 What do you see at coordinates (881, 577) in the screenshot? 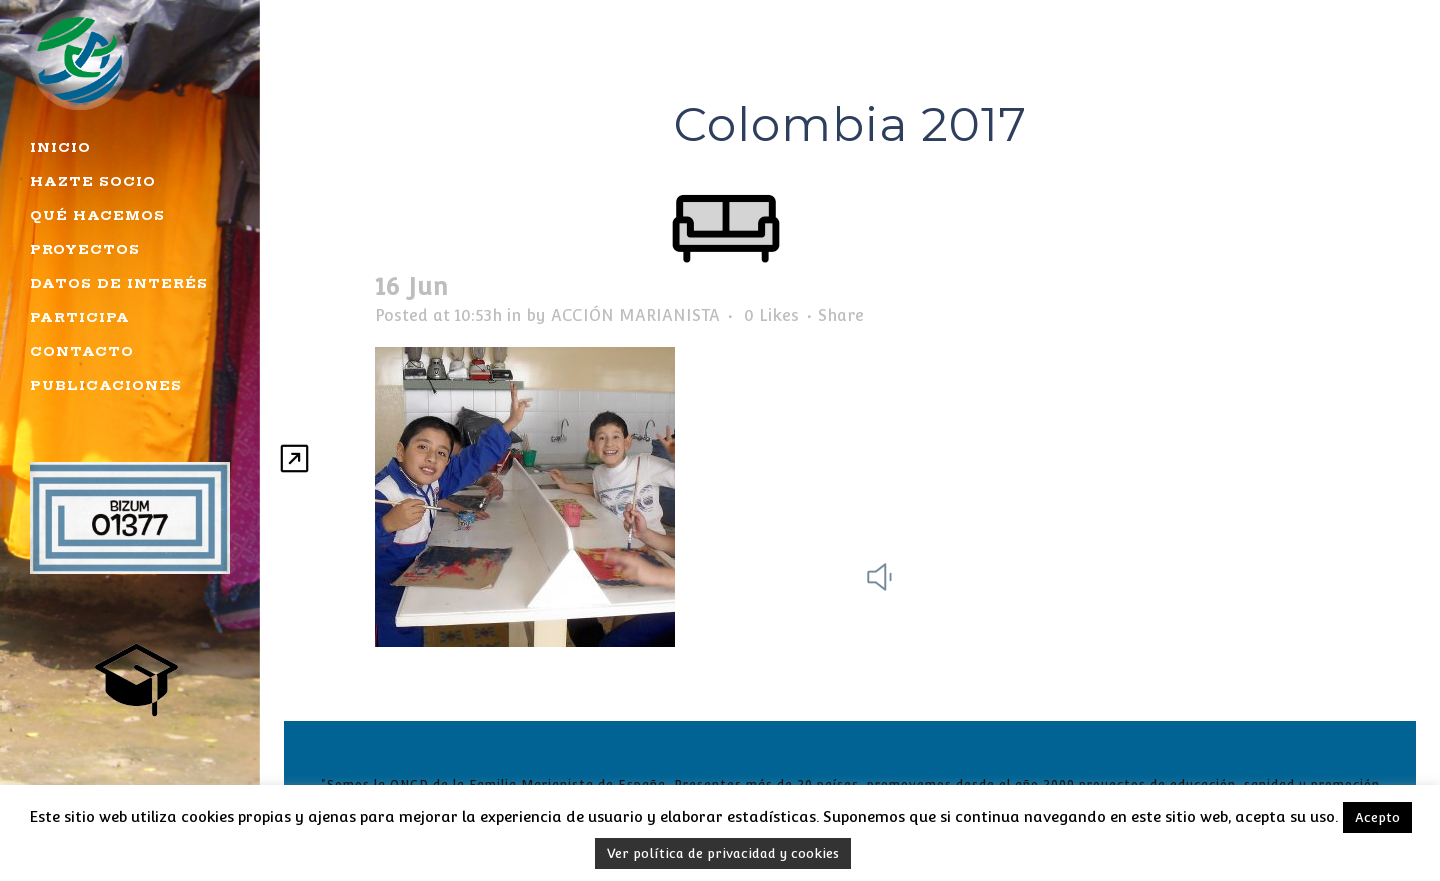
I see `volume set to low level` at bounding box center [881, 577].